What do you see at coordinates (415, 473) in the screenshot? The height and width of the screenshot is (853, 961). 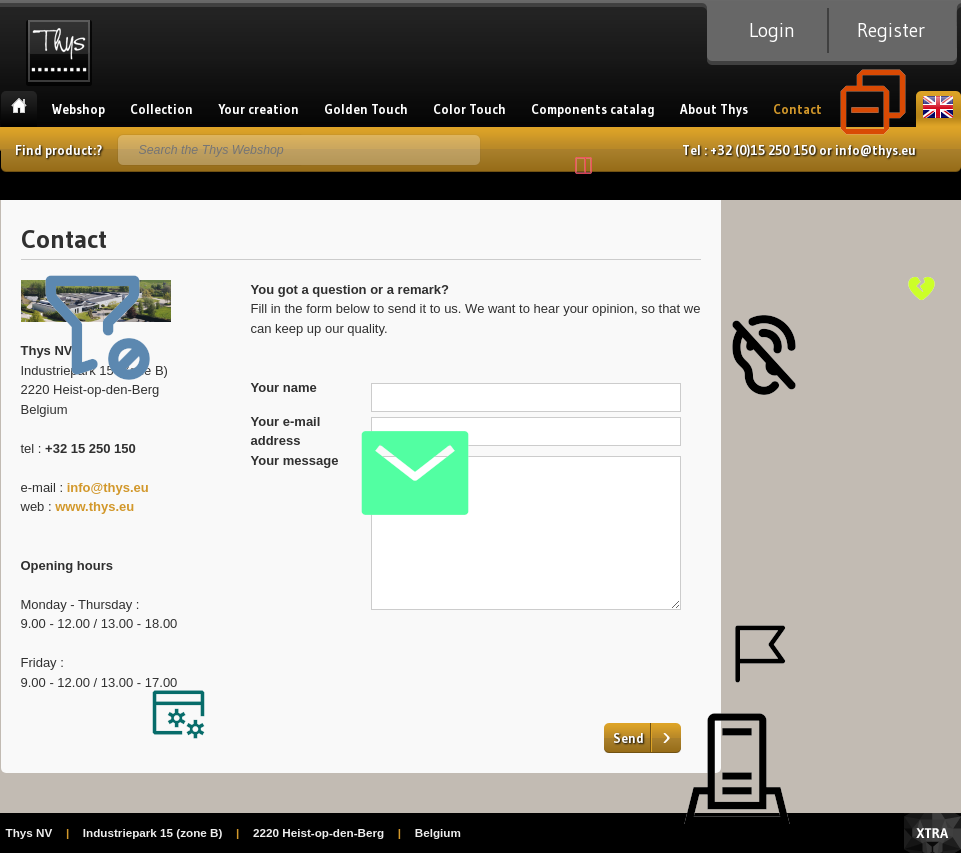 I see `open your email inbox` at bounding box center [415, 473].